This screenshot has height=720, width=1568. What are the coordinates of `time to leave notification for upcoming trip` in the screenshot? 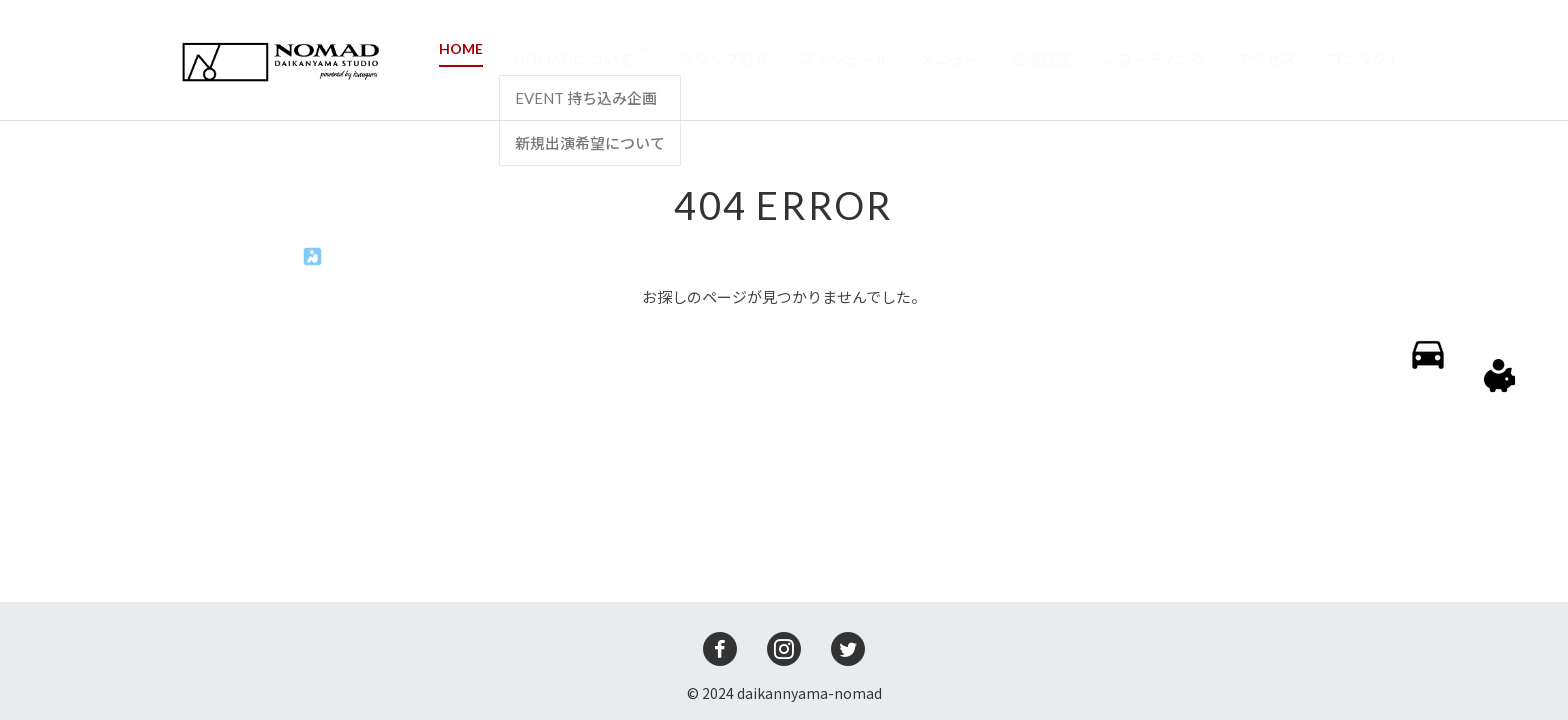 It's located at (1428, 355).